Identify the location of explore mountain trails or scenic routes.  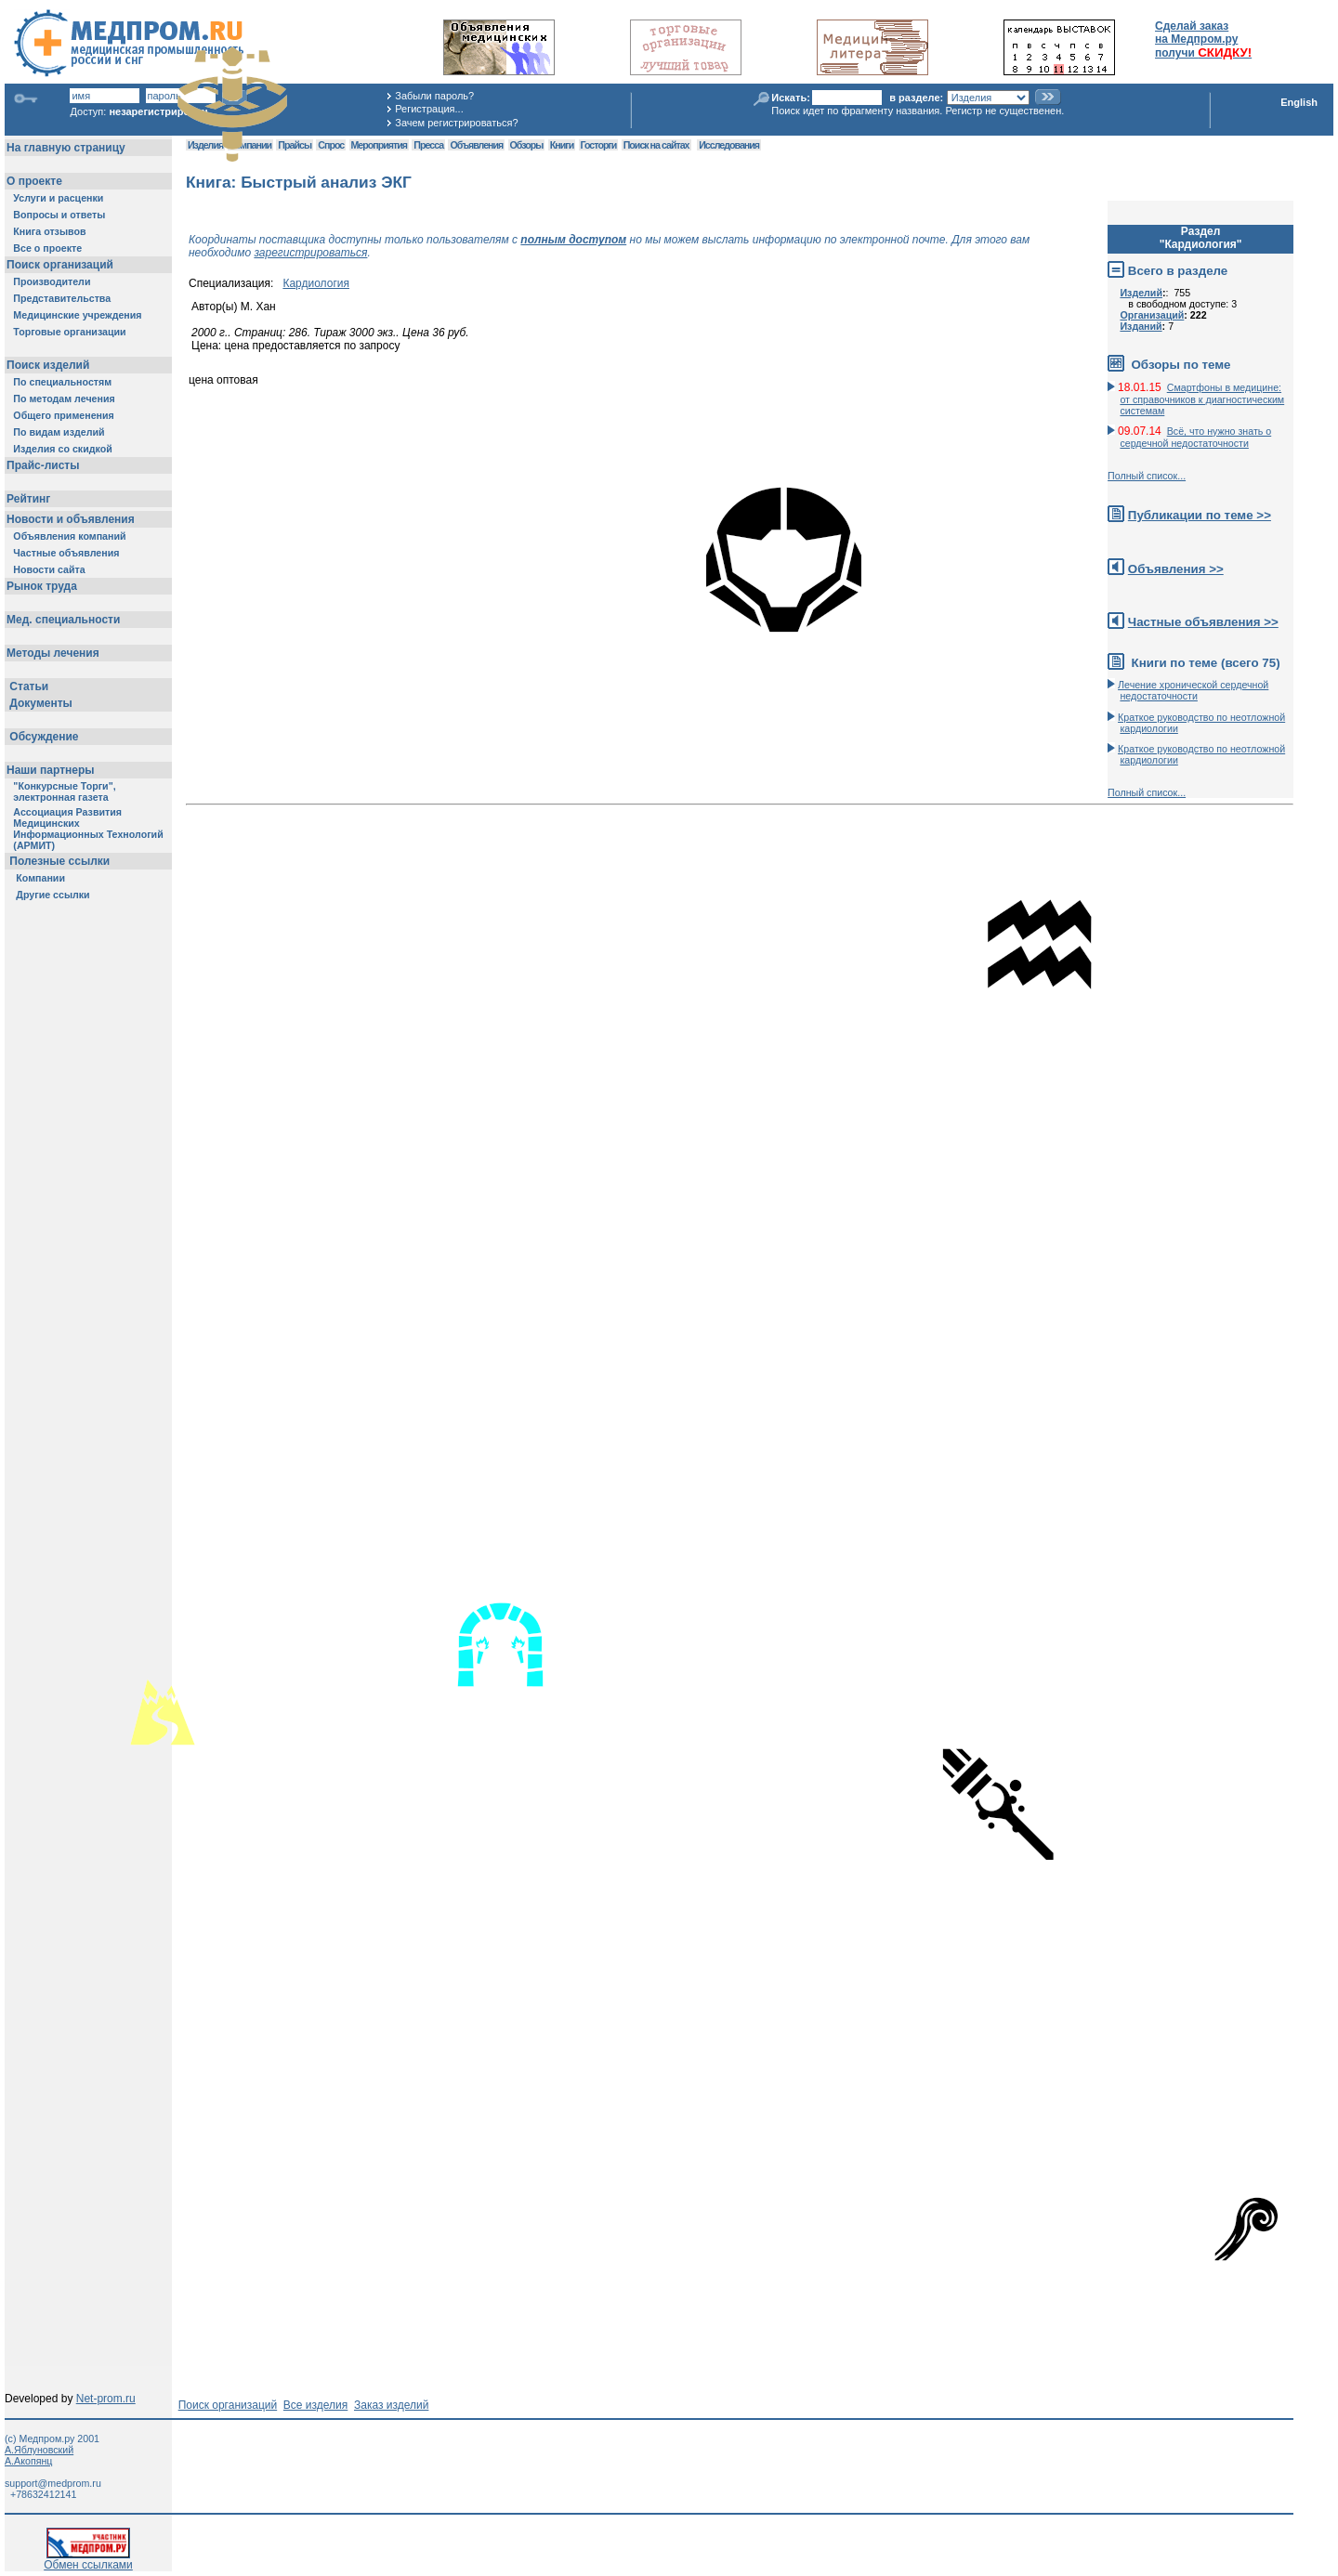
(163, 1712).